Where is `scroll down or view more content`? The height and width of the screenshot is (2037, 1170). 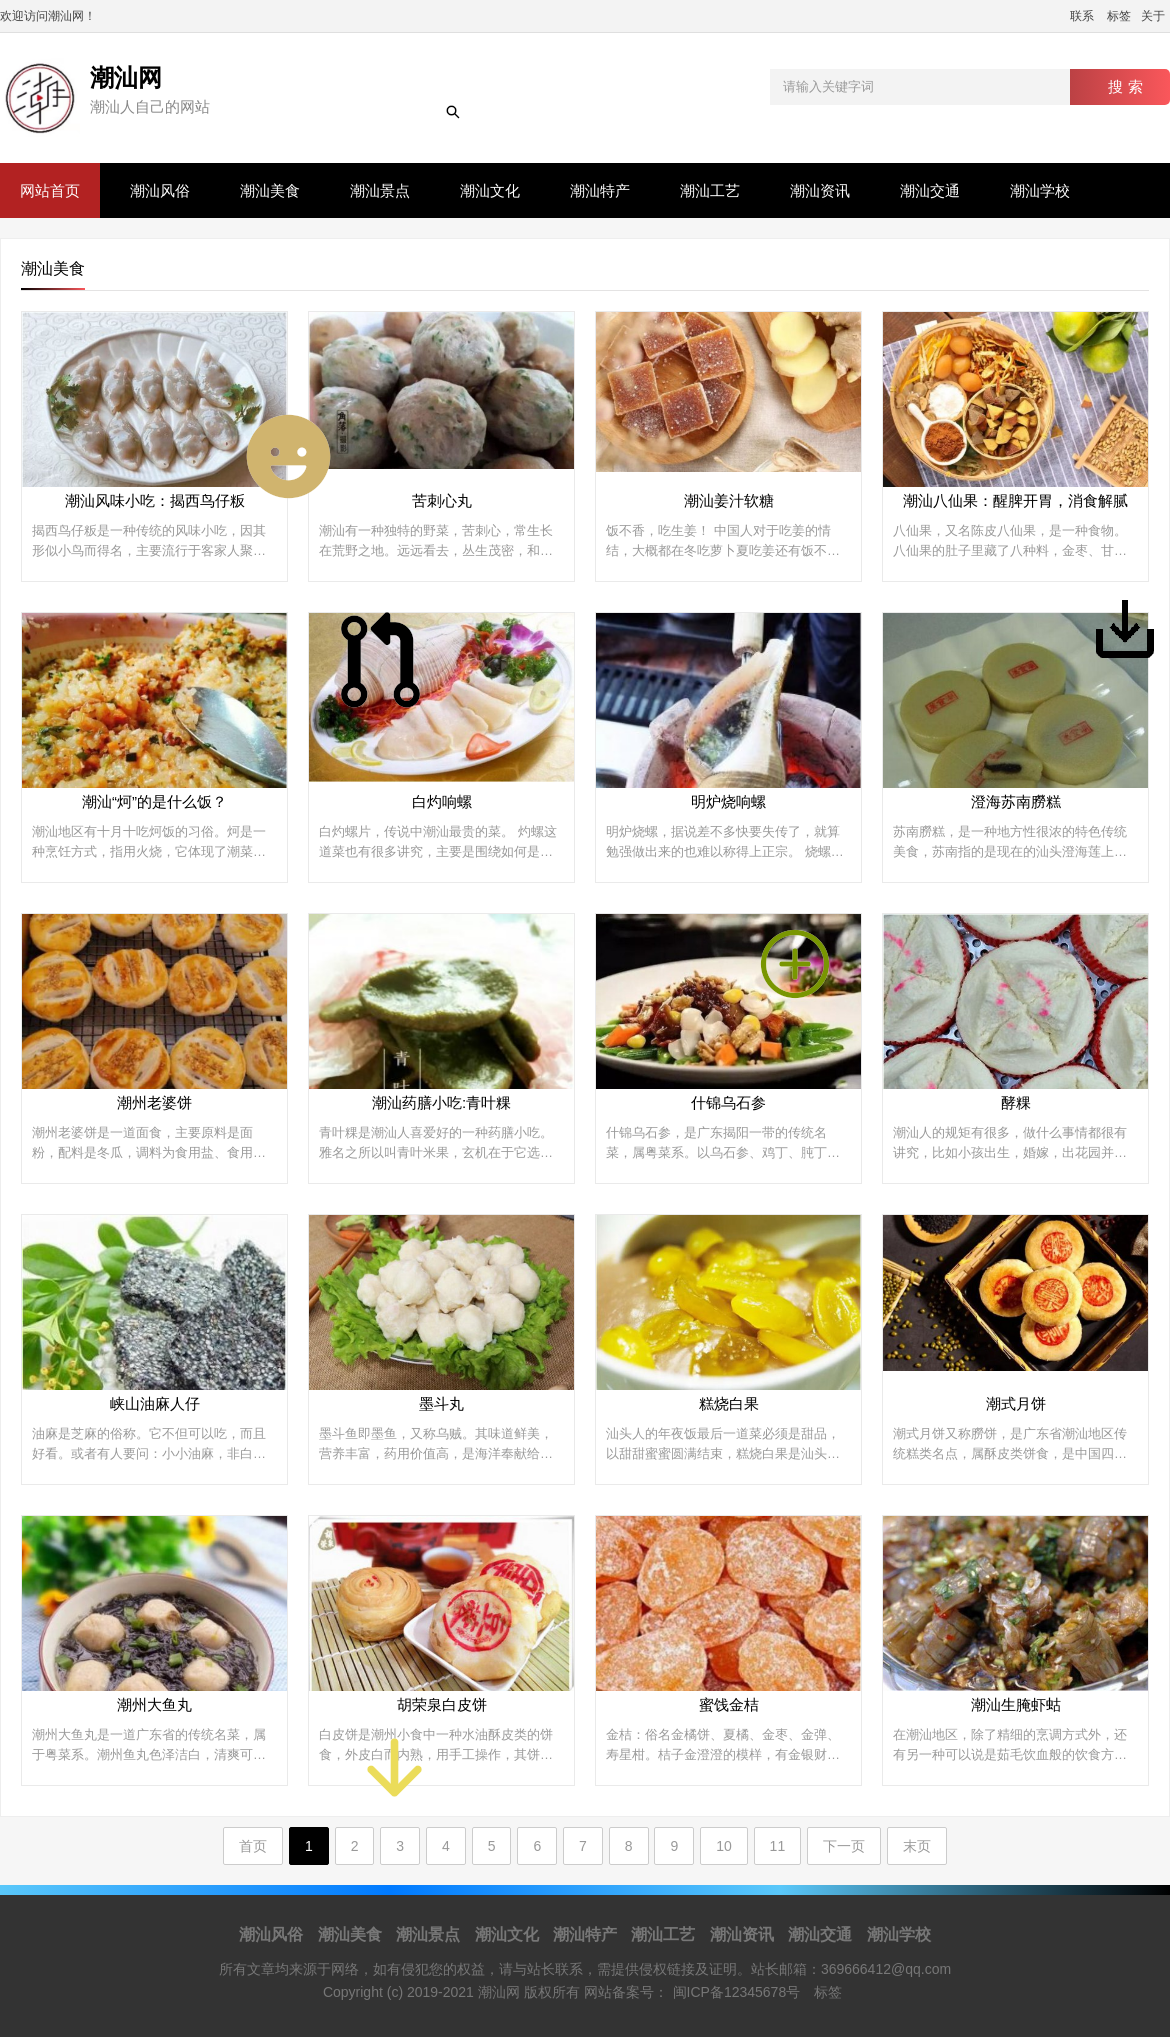
scroll down or view more content is located at coordinates (394, 1767).